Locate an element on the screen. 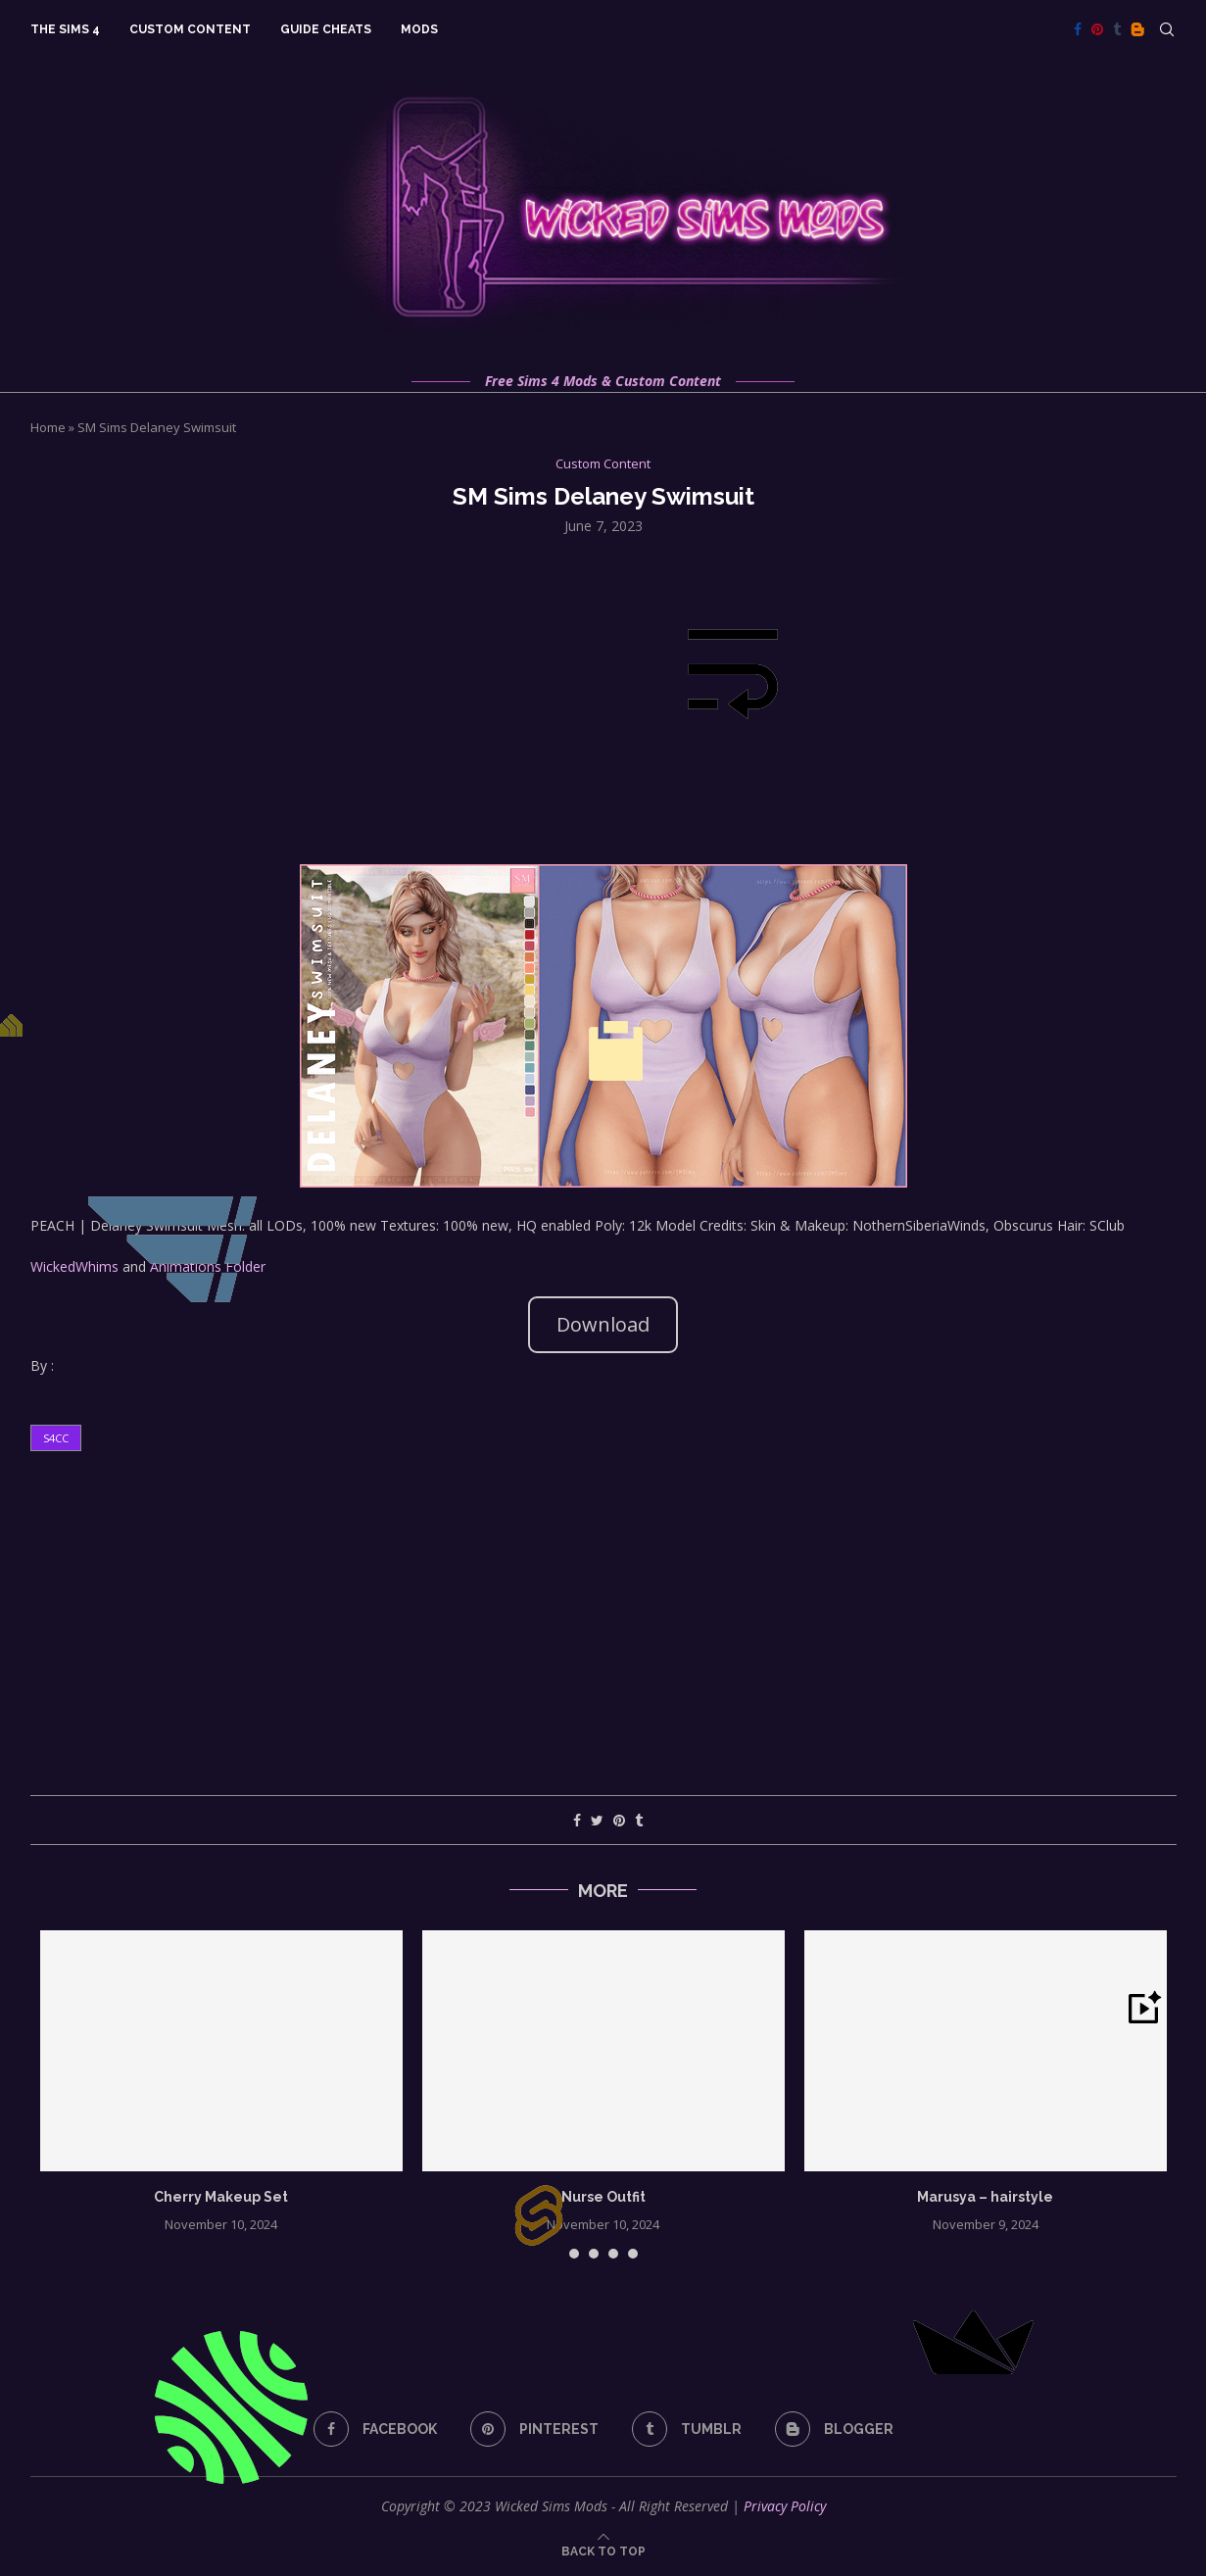 The width and height of the screenshot is (1206, 2576). access AI-powered video tools is located at coordinates (1143, 2009).